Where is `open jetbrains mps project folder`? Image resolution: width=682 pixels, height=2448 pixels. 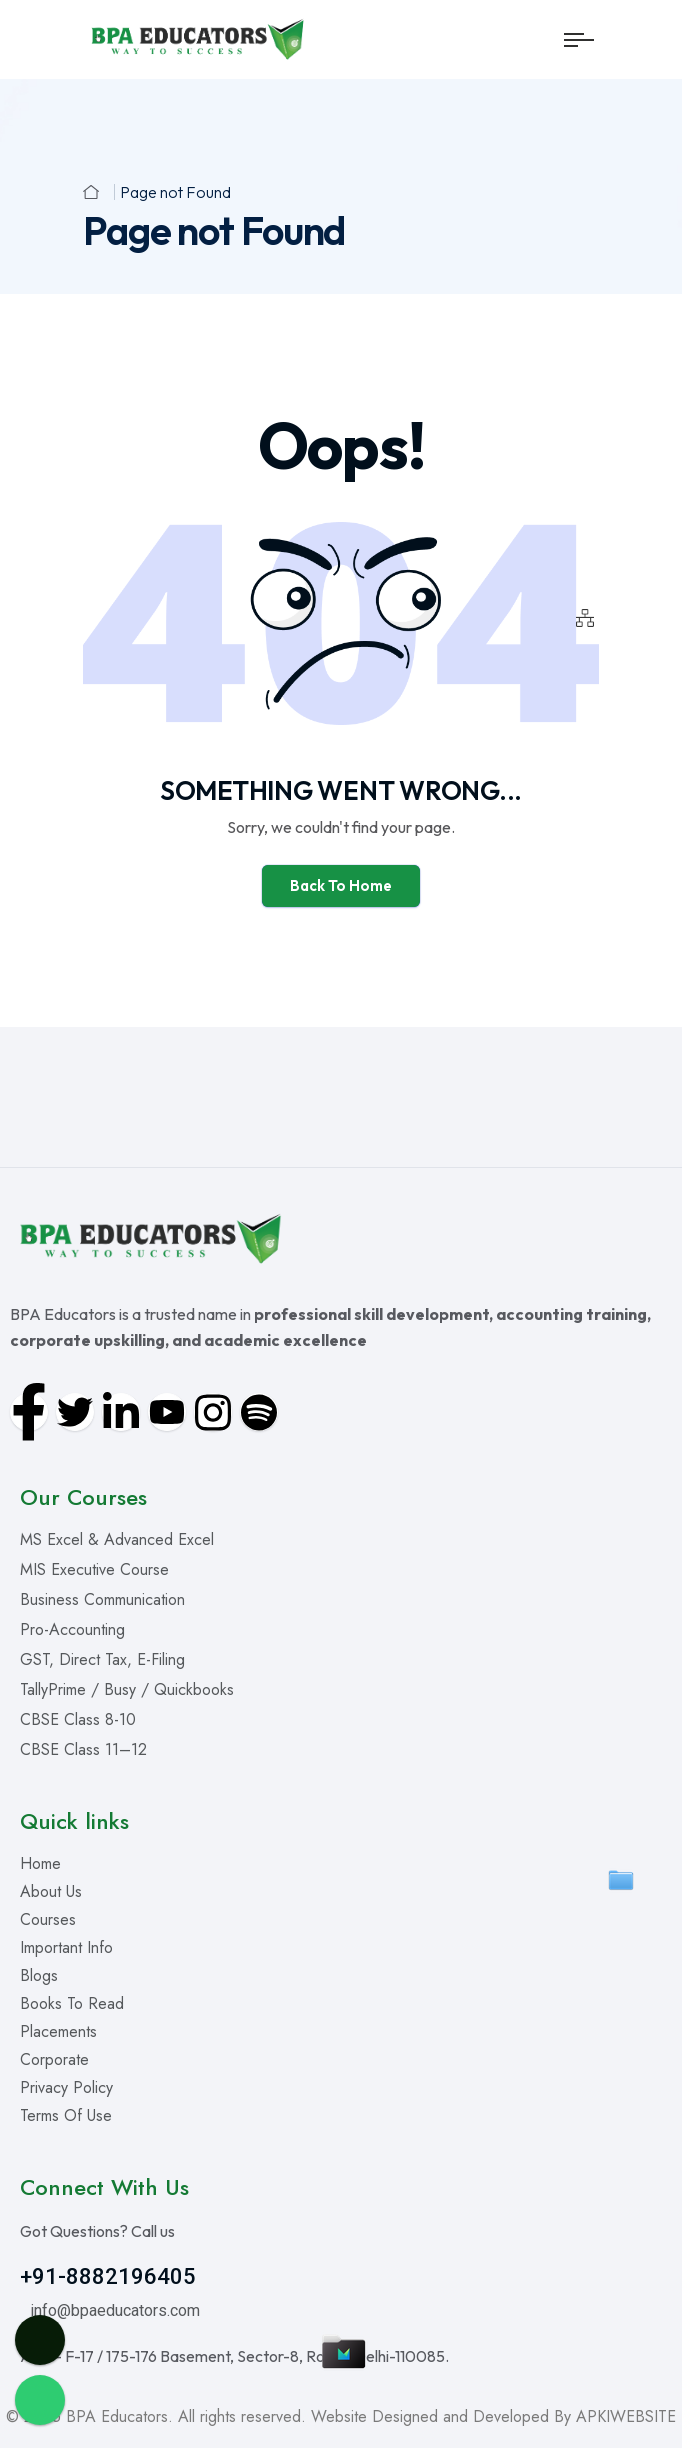
open jetbrains mps project folder is located at coordinates (343, 2352).